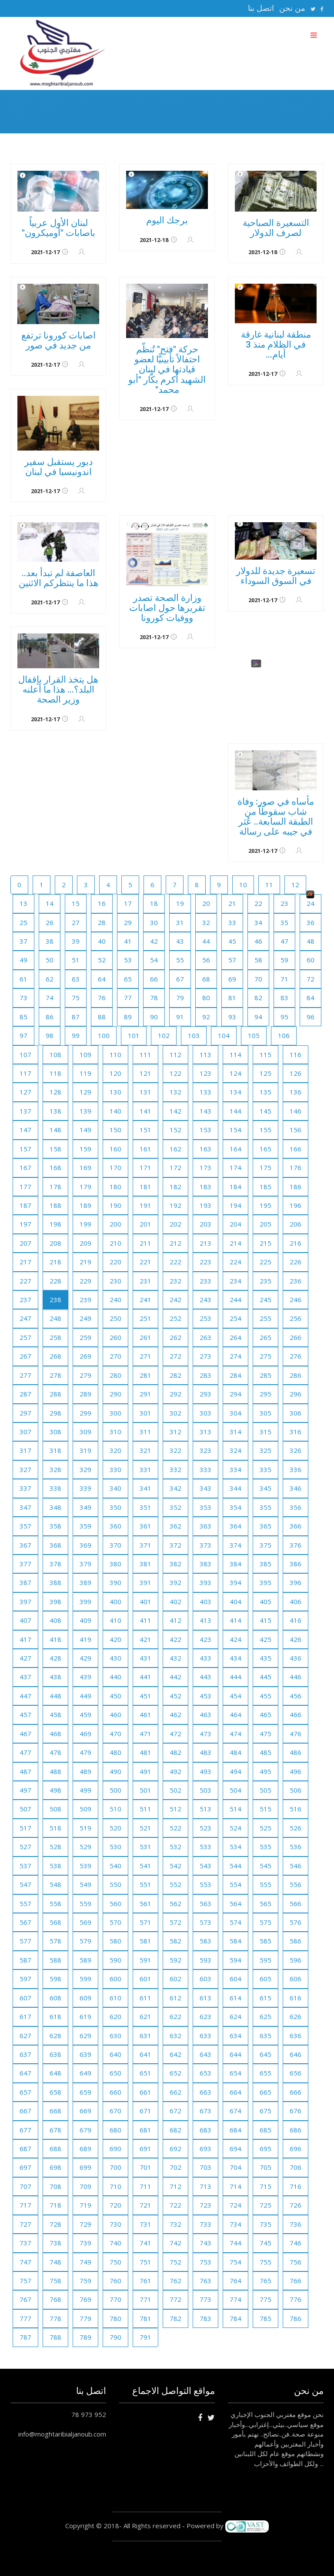 The height and width of the screenshot is (2576, 334). Describe the element at coordinates (310, 894) in the screenshot. I see `launch need for speed: the run game` at that location.